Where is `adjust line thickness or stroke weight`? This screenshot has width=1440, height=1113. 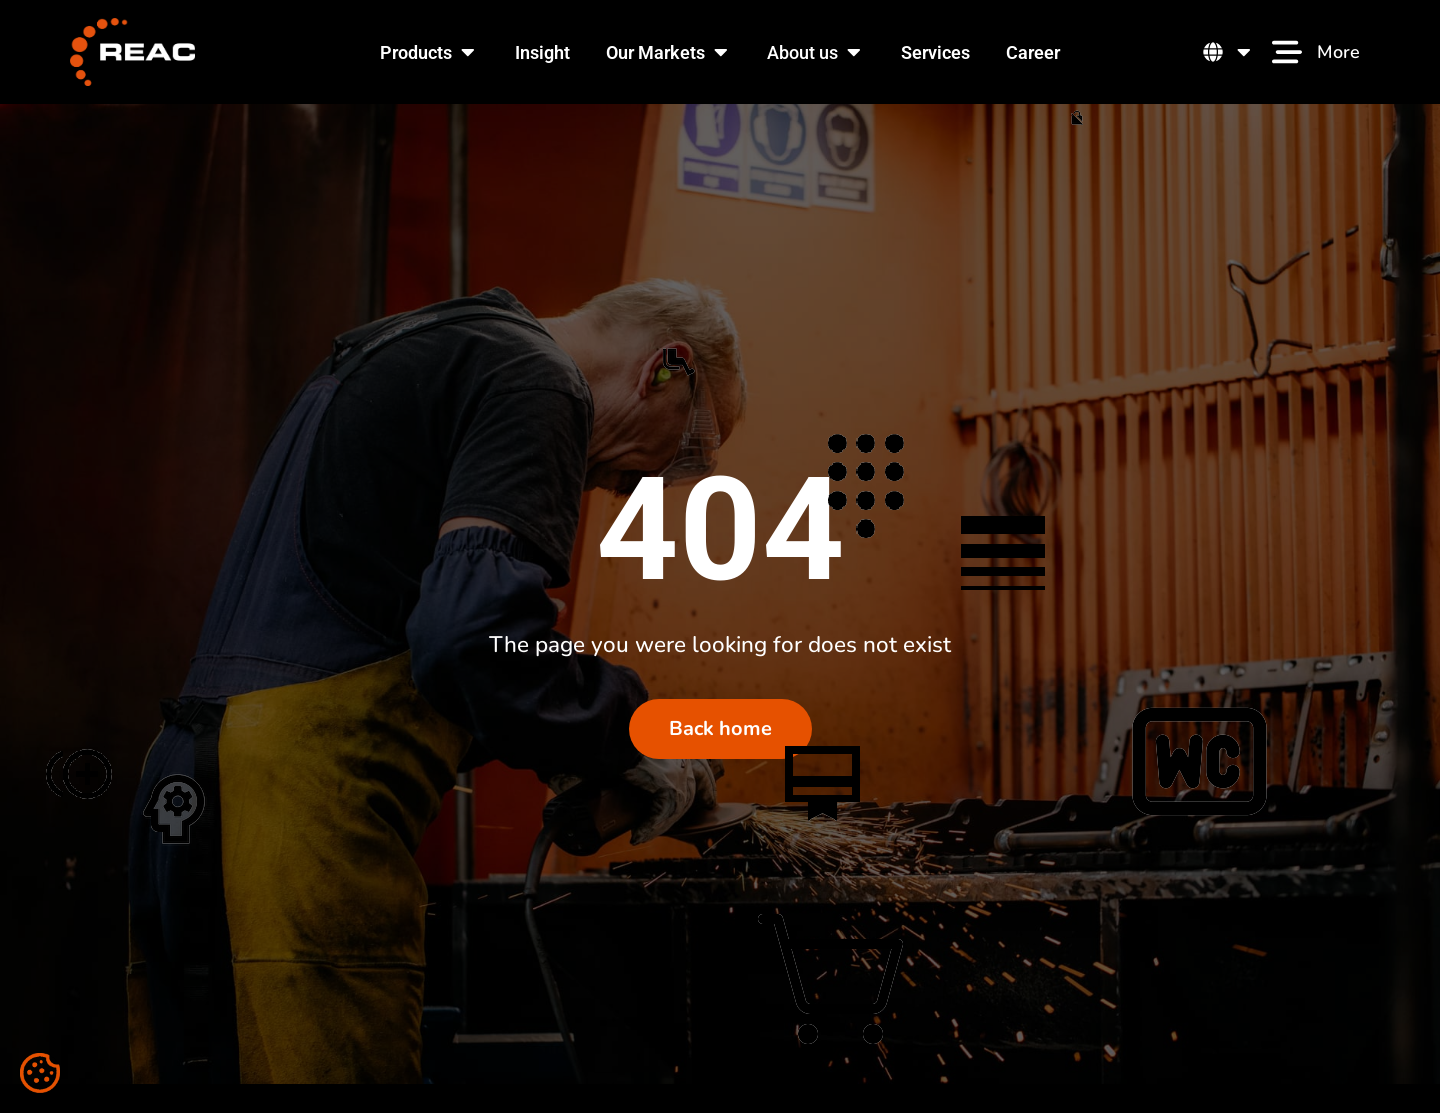 adjust line thickness or stroke weight is located at coordinates (1003, 553).